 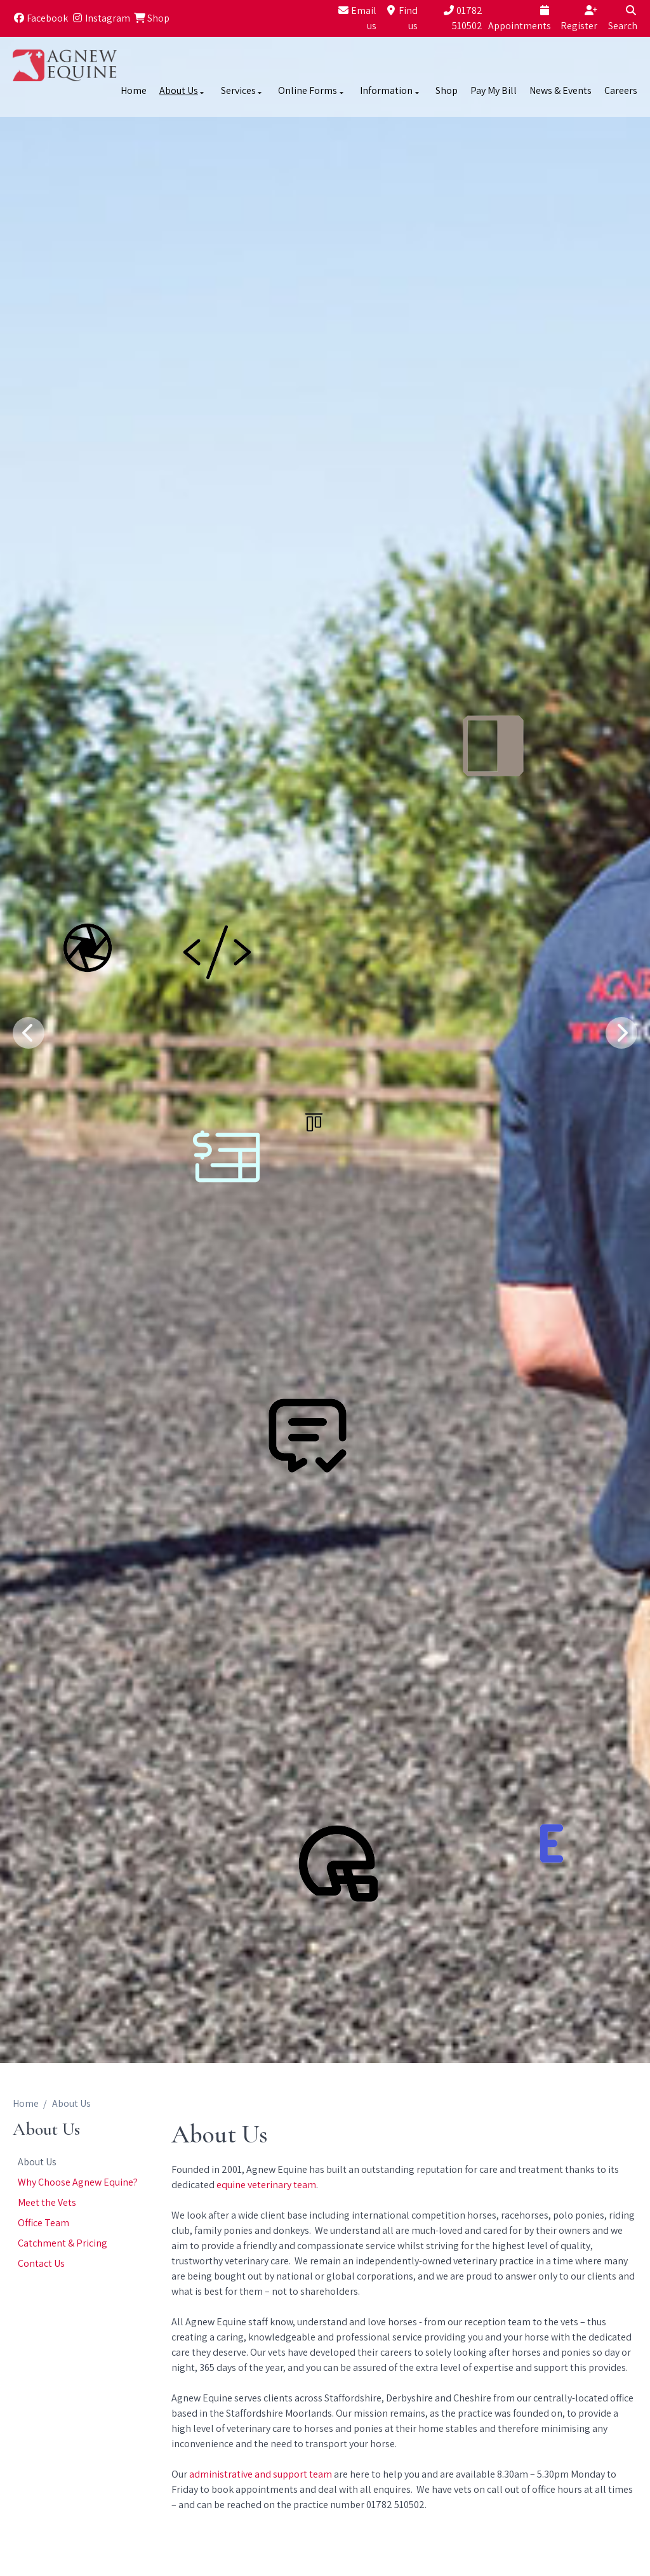 What do you see at coordinates (314, 1122) in the screenshot?
I see `align selected elements to the top` at bounding box center [314, 1122].